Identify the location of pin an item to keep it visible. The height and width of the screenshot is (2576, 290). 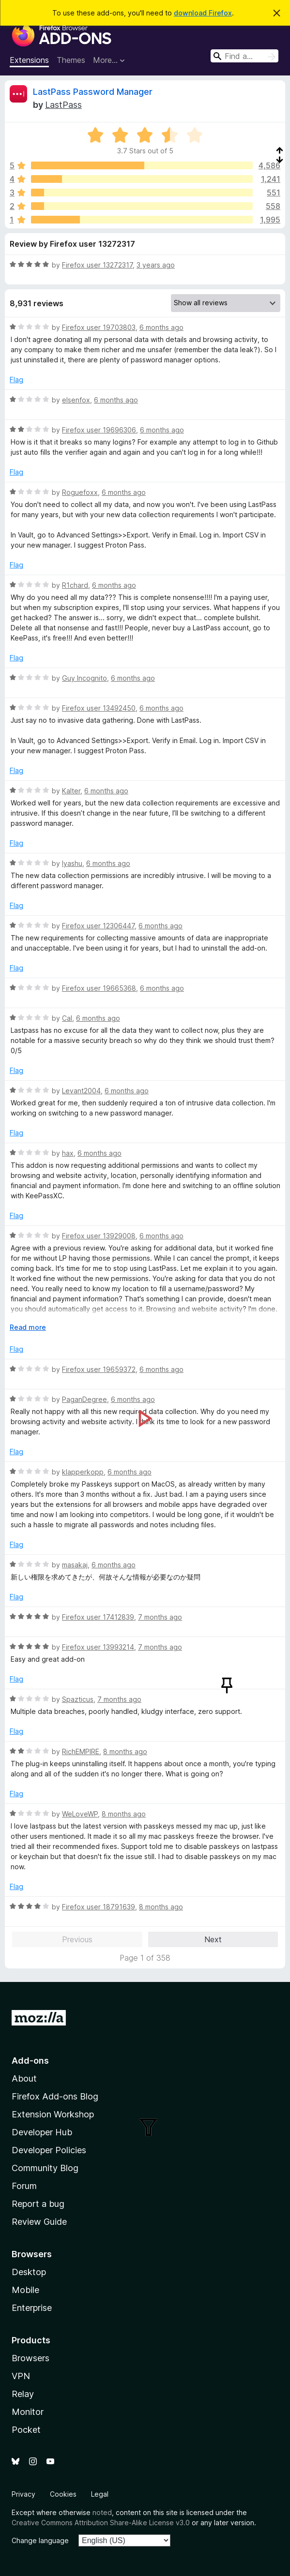
(227, 1684).